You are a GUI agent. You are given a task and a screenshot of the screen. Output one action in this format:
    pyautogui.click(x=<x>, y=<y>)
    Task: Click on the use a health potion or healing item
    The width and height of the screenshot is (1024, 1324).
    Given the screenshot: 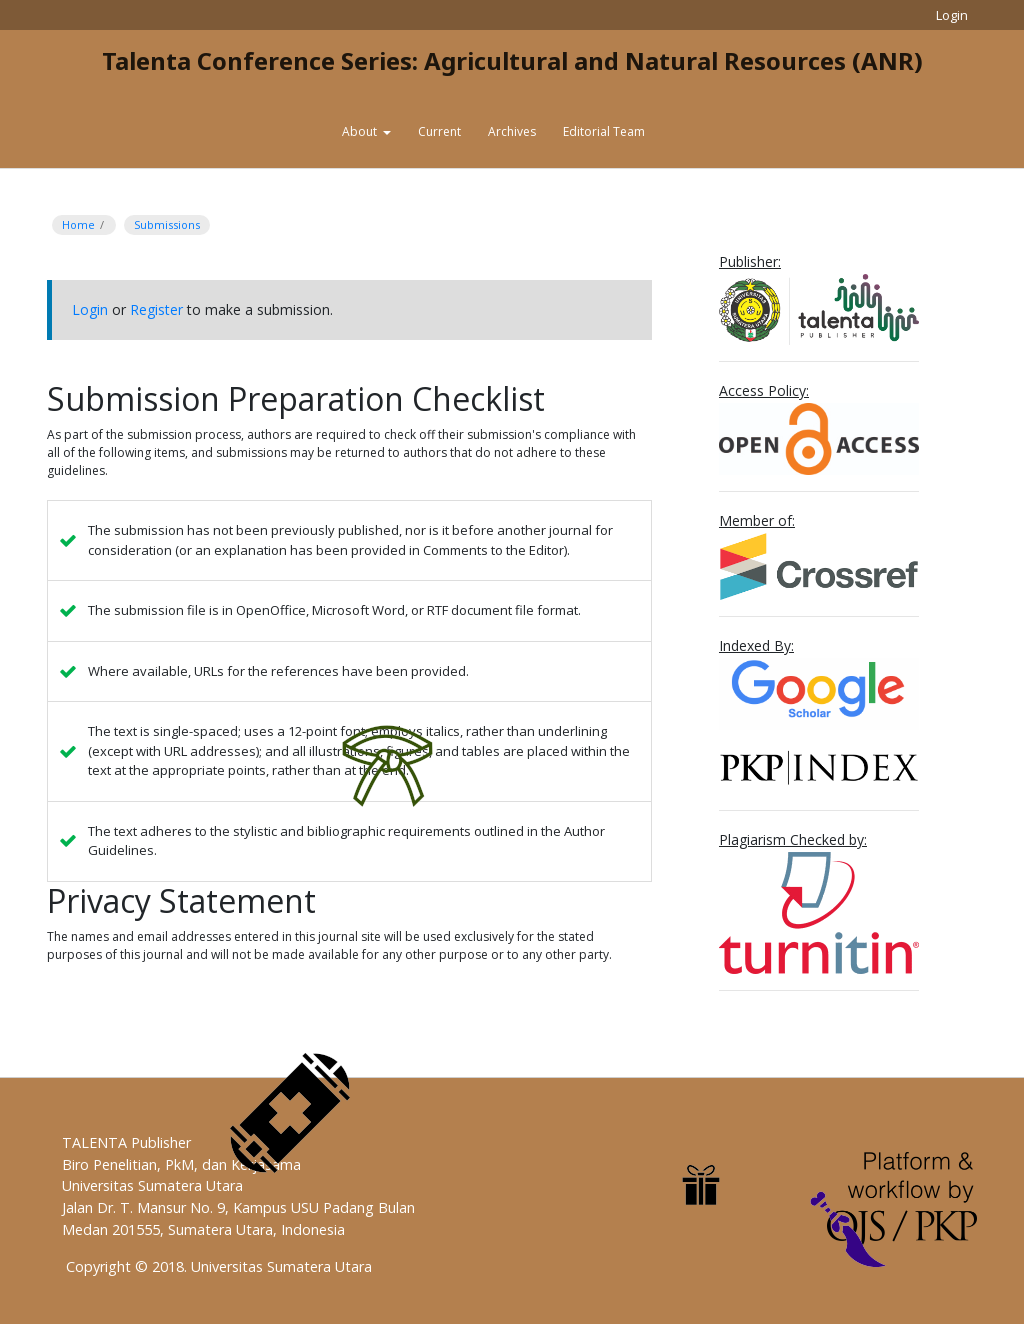 What is the action you would take?
    pyautogui.click(x=290, y=1113)
    